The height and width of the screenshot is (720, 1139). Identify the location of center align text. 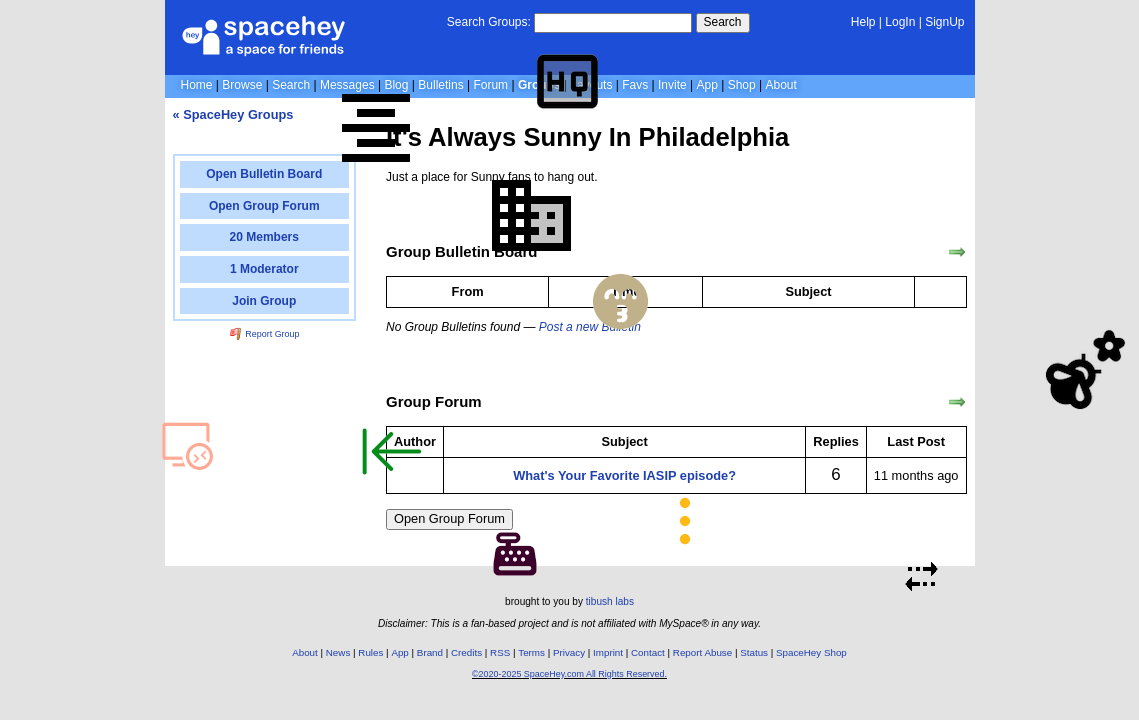
(376, 128).